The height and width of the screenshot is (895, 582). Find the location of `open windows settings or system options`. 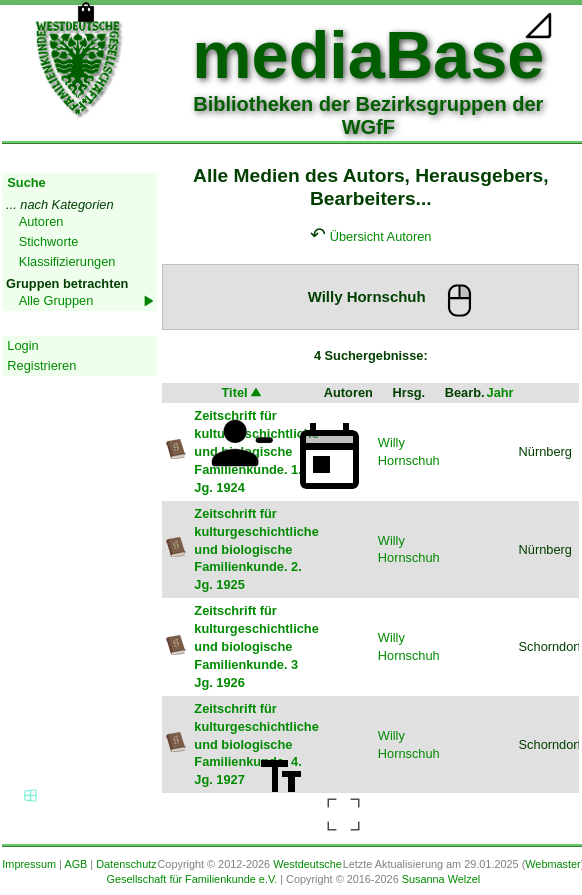

open windows settings or system options is located at coordinates (30, 795).